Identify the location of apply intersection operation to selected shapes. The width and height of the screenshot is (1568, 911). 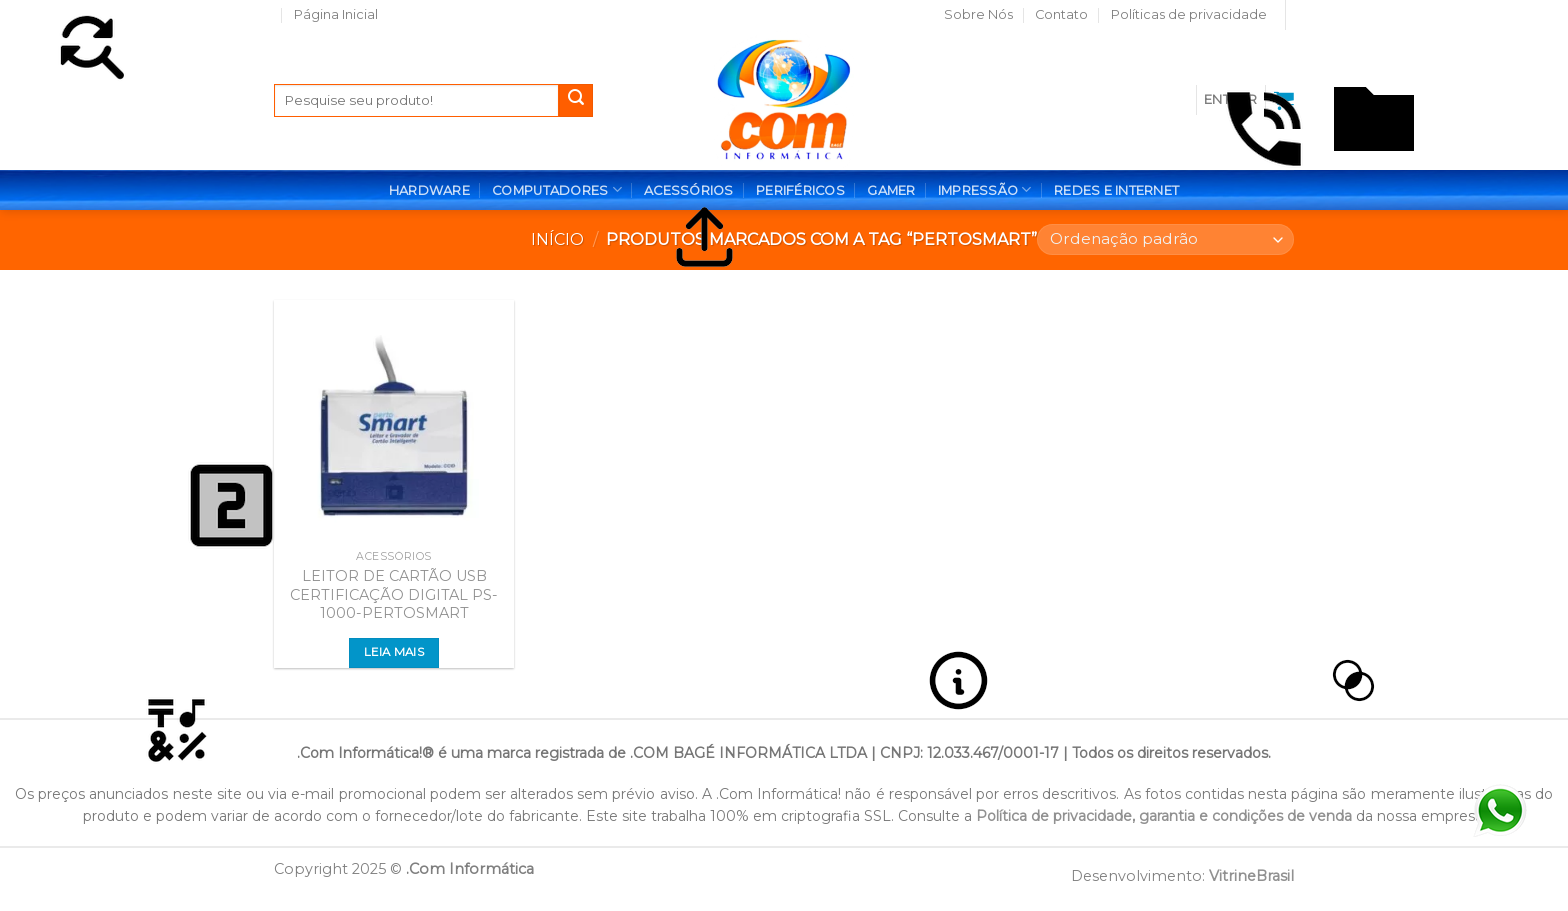
(1353, 680).